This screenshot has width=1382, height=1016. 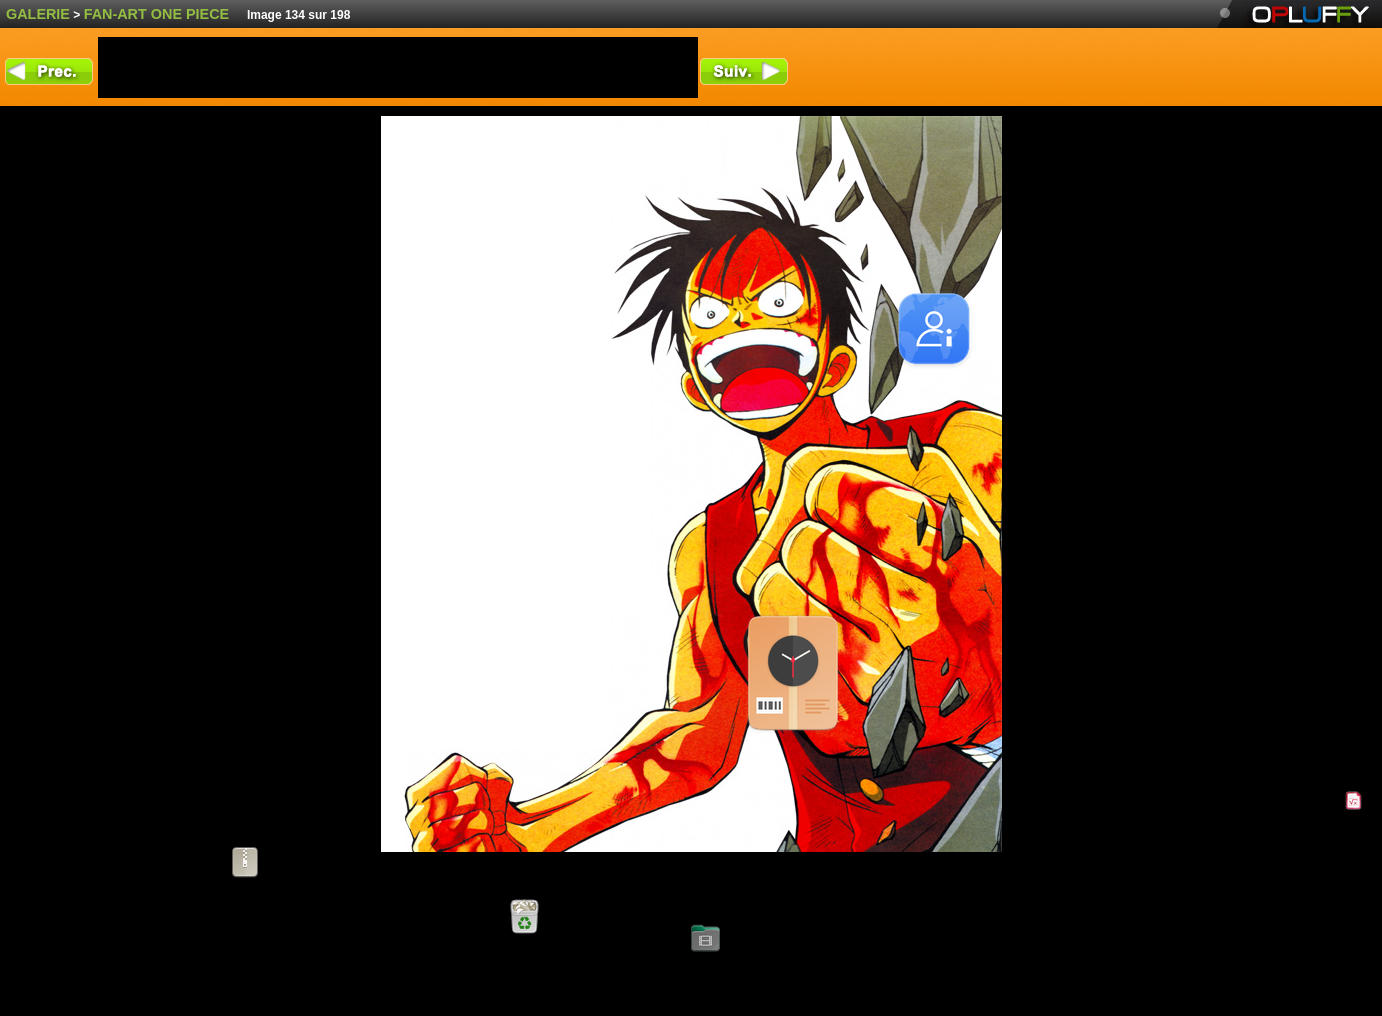 What do you see at coordinates (934, 330) in the screenshot?
I see `manage connected online accounts` at bounding box center [934, 330].